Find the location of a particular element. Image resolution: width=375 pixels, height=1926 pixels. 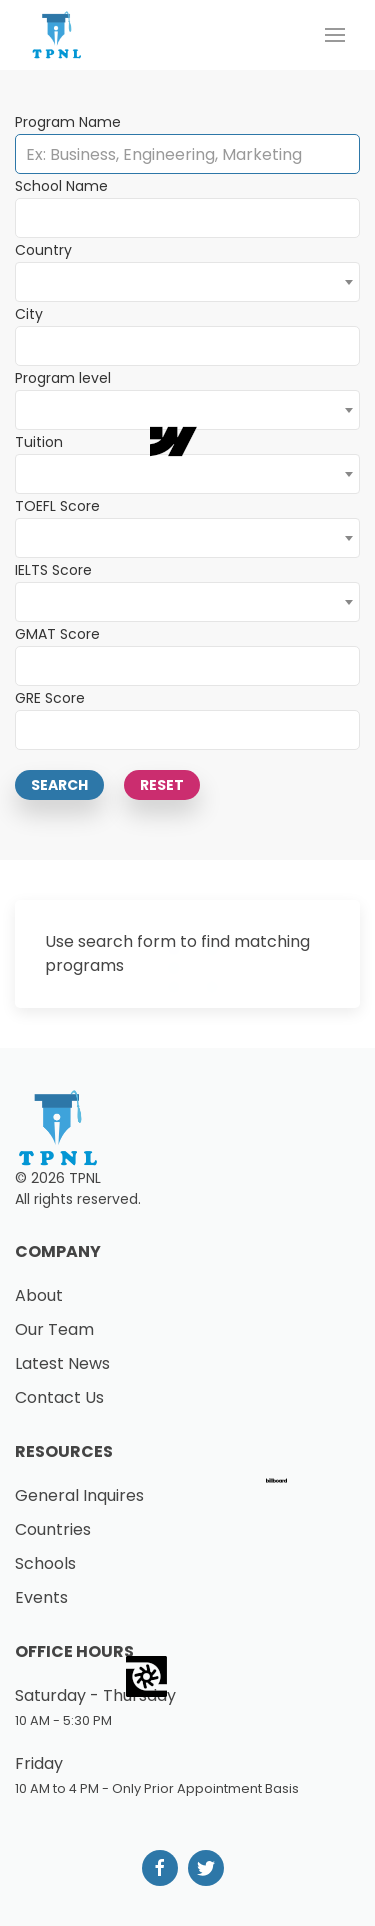

turbo build system logo is located at coordinates (146, 1676).